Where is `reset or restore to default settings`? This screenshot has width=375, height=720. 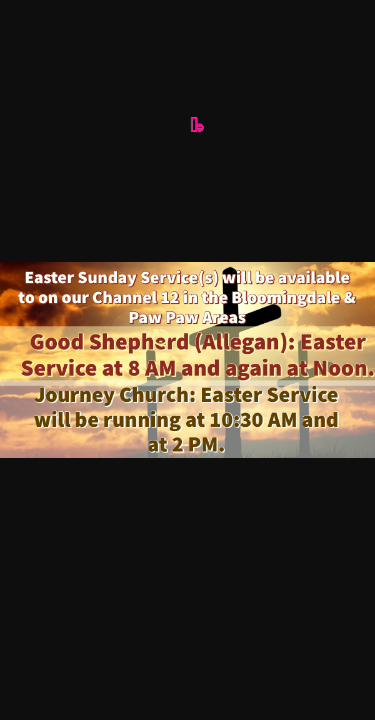
reset or restore to default settings is located at coordinates (160, 337).